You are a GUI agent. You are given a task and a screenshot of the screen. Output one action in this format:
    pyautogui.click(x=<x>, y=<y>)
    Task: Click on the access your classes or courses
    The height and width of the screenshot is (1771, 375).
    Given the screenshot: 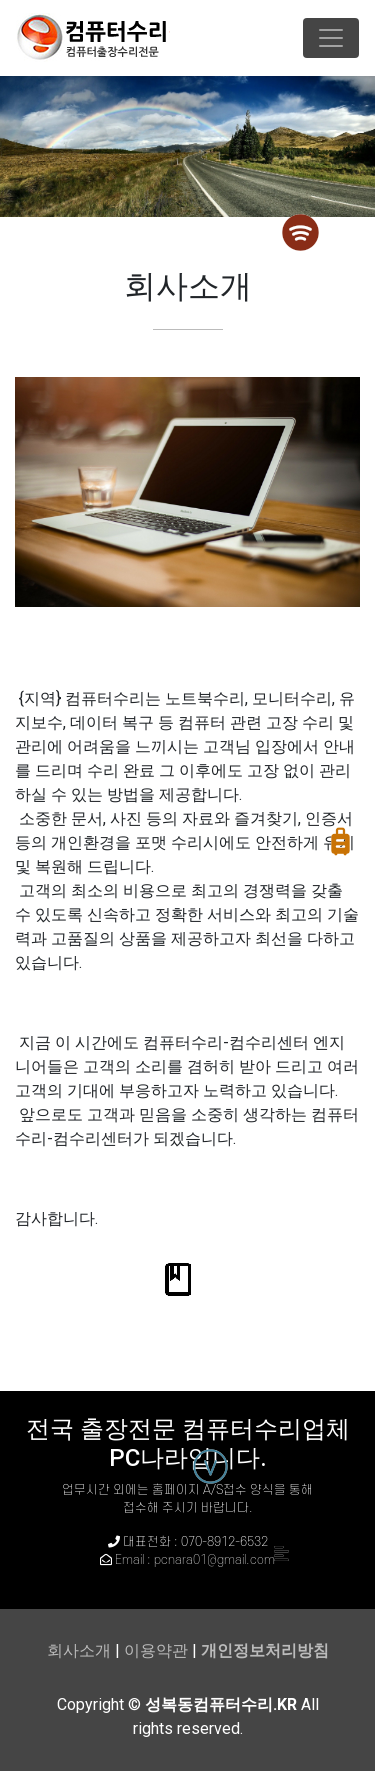 What is the action you would take?
    pyautogui.click(x=178, y=1279)
    